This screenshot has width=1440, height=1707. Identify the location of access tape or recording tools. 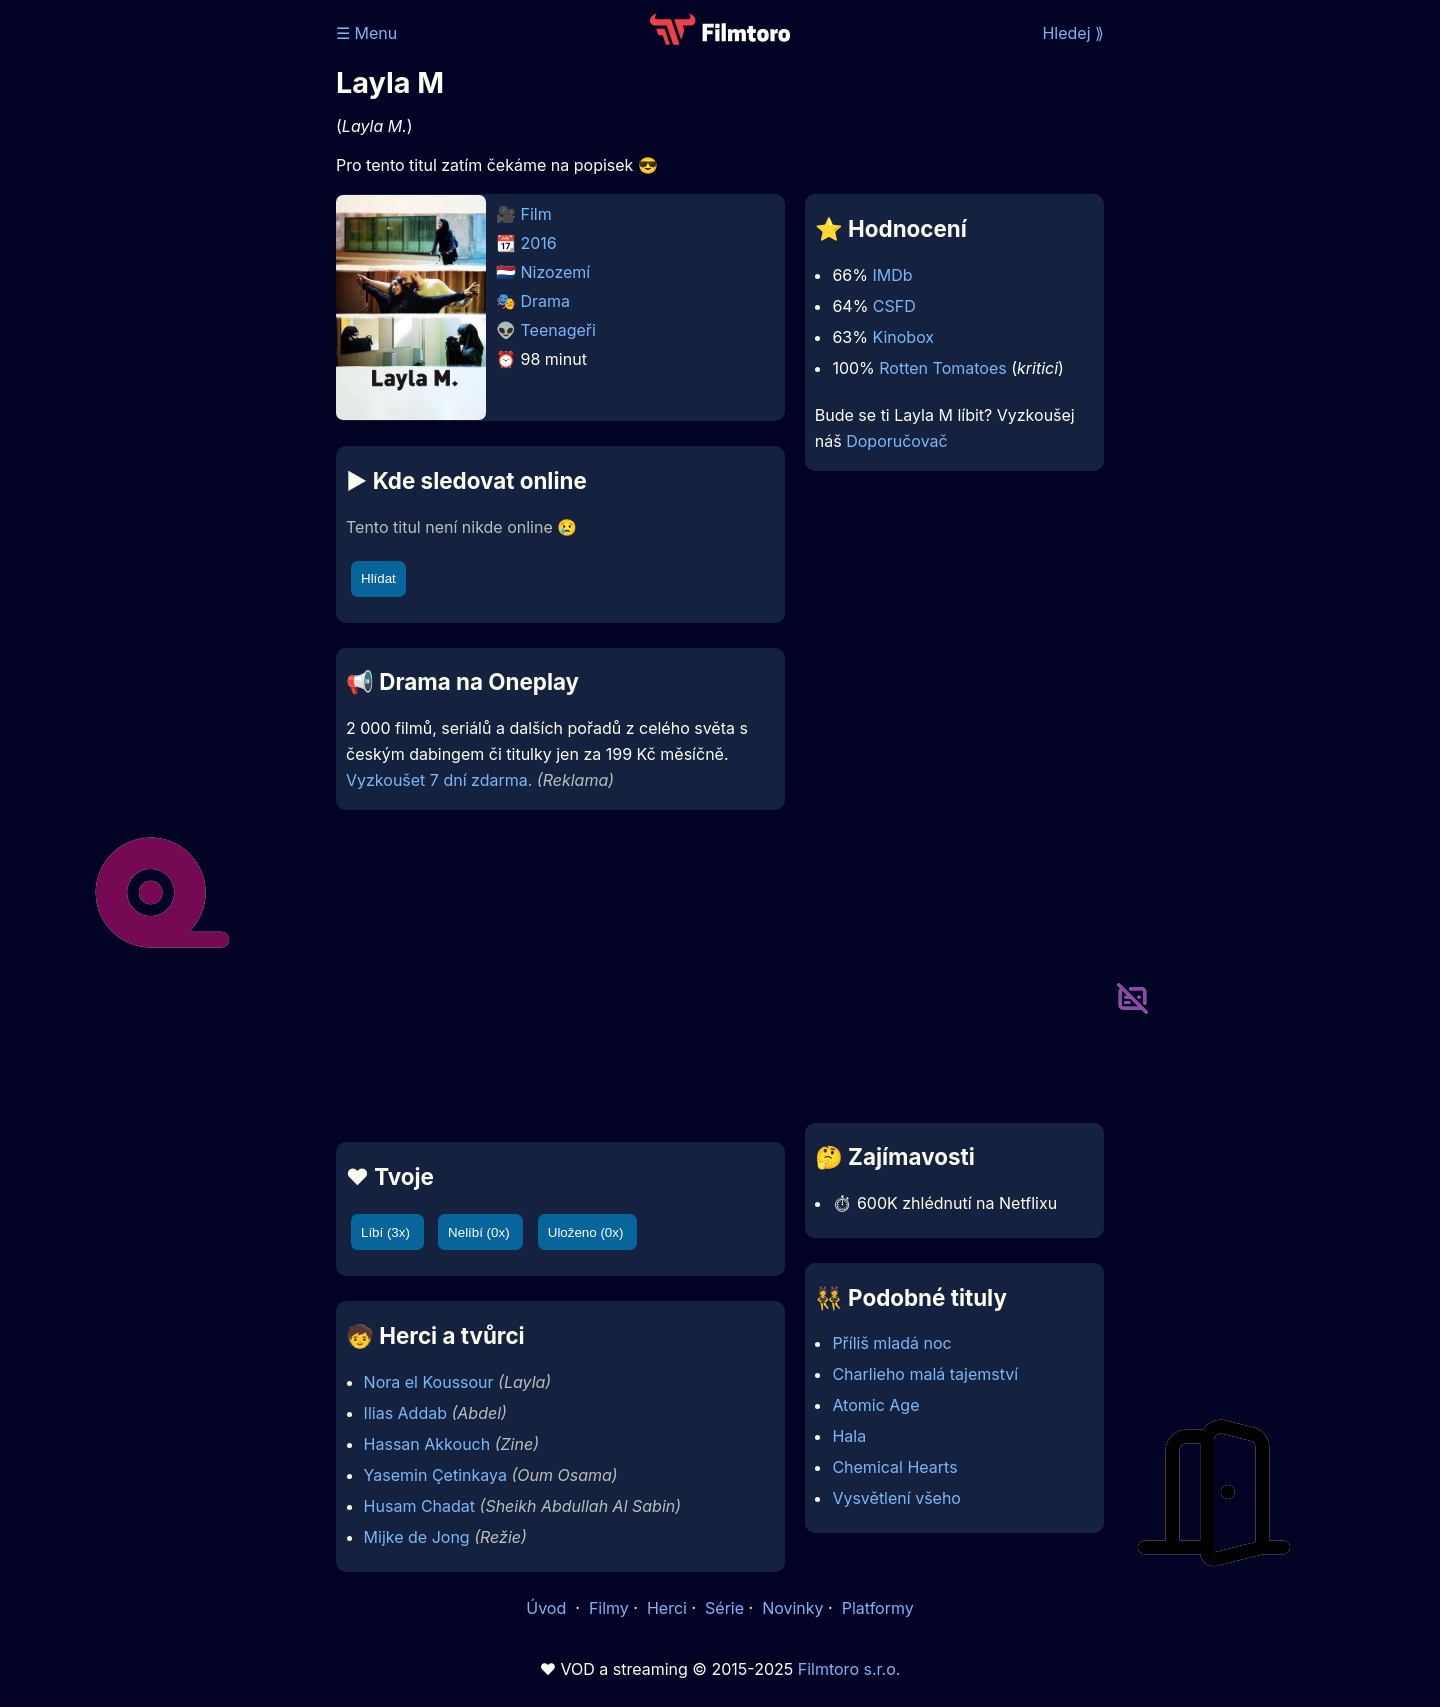
(158, 892).